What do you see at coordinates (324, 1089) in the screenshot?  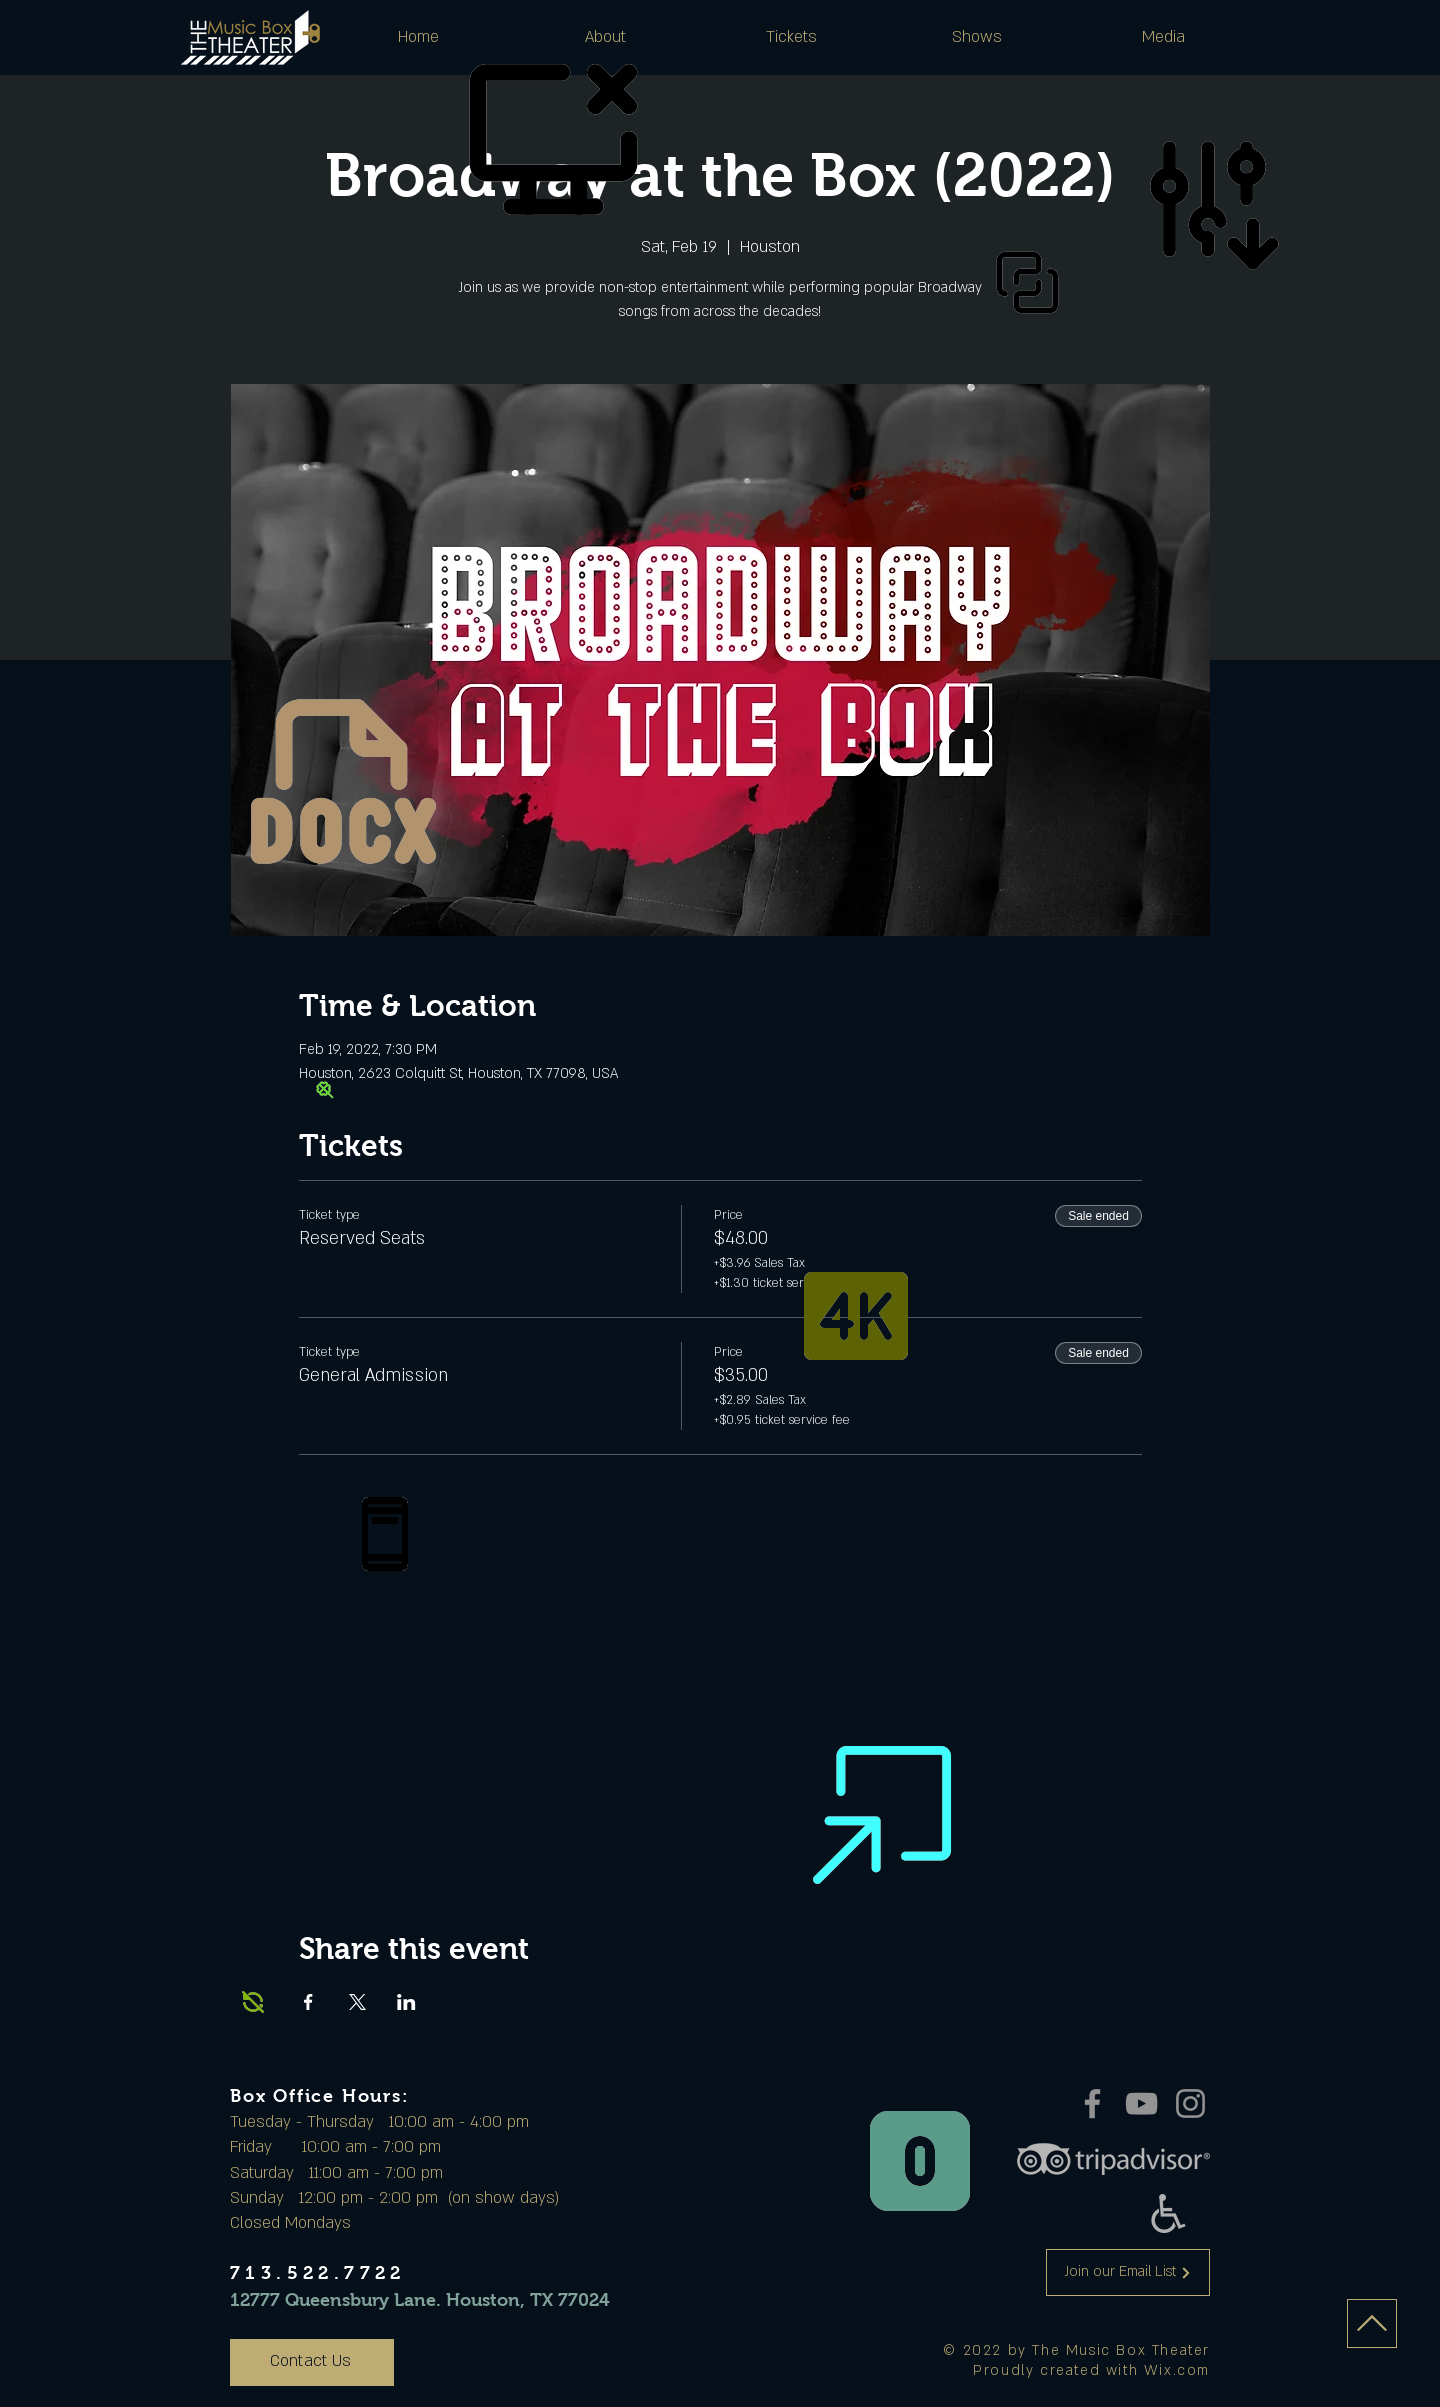 I see `indicates luck or bonus feature` at bounding box center [324, 1089].